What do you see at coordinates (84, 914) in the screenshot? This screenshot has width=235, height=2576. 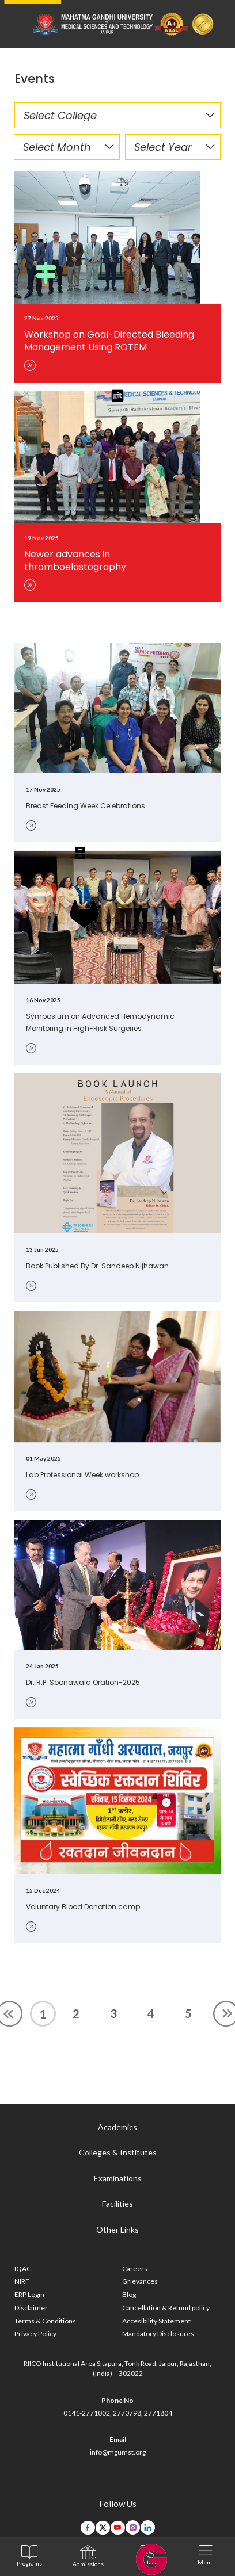 I see `open GitLab repository` at bounding box center [84, 914].